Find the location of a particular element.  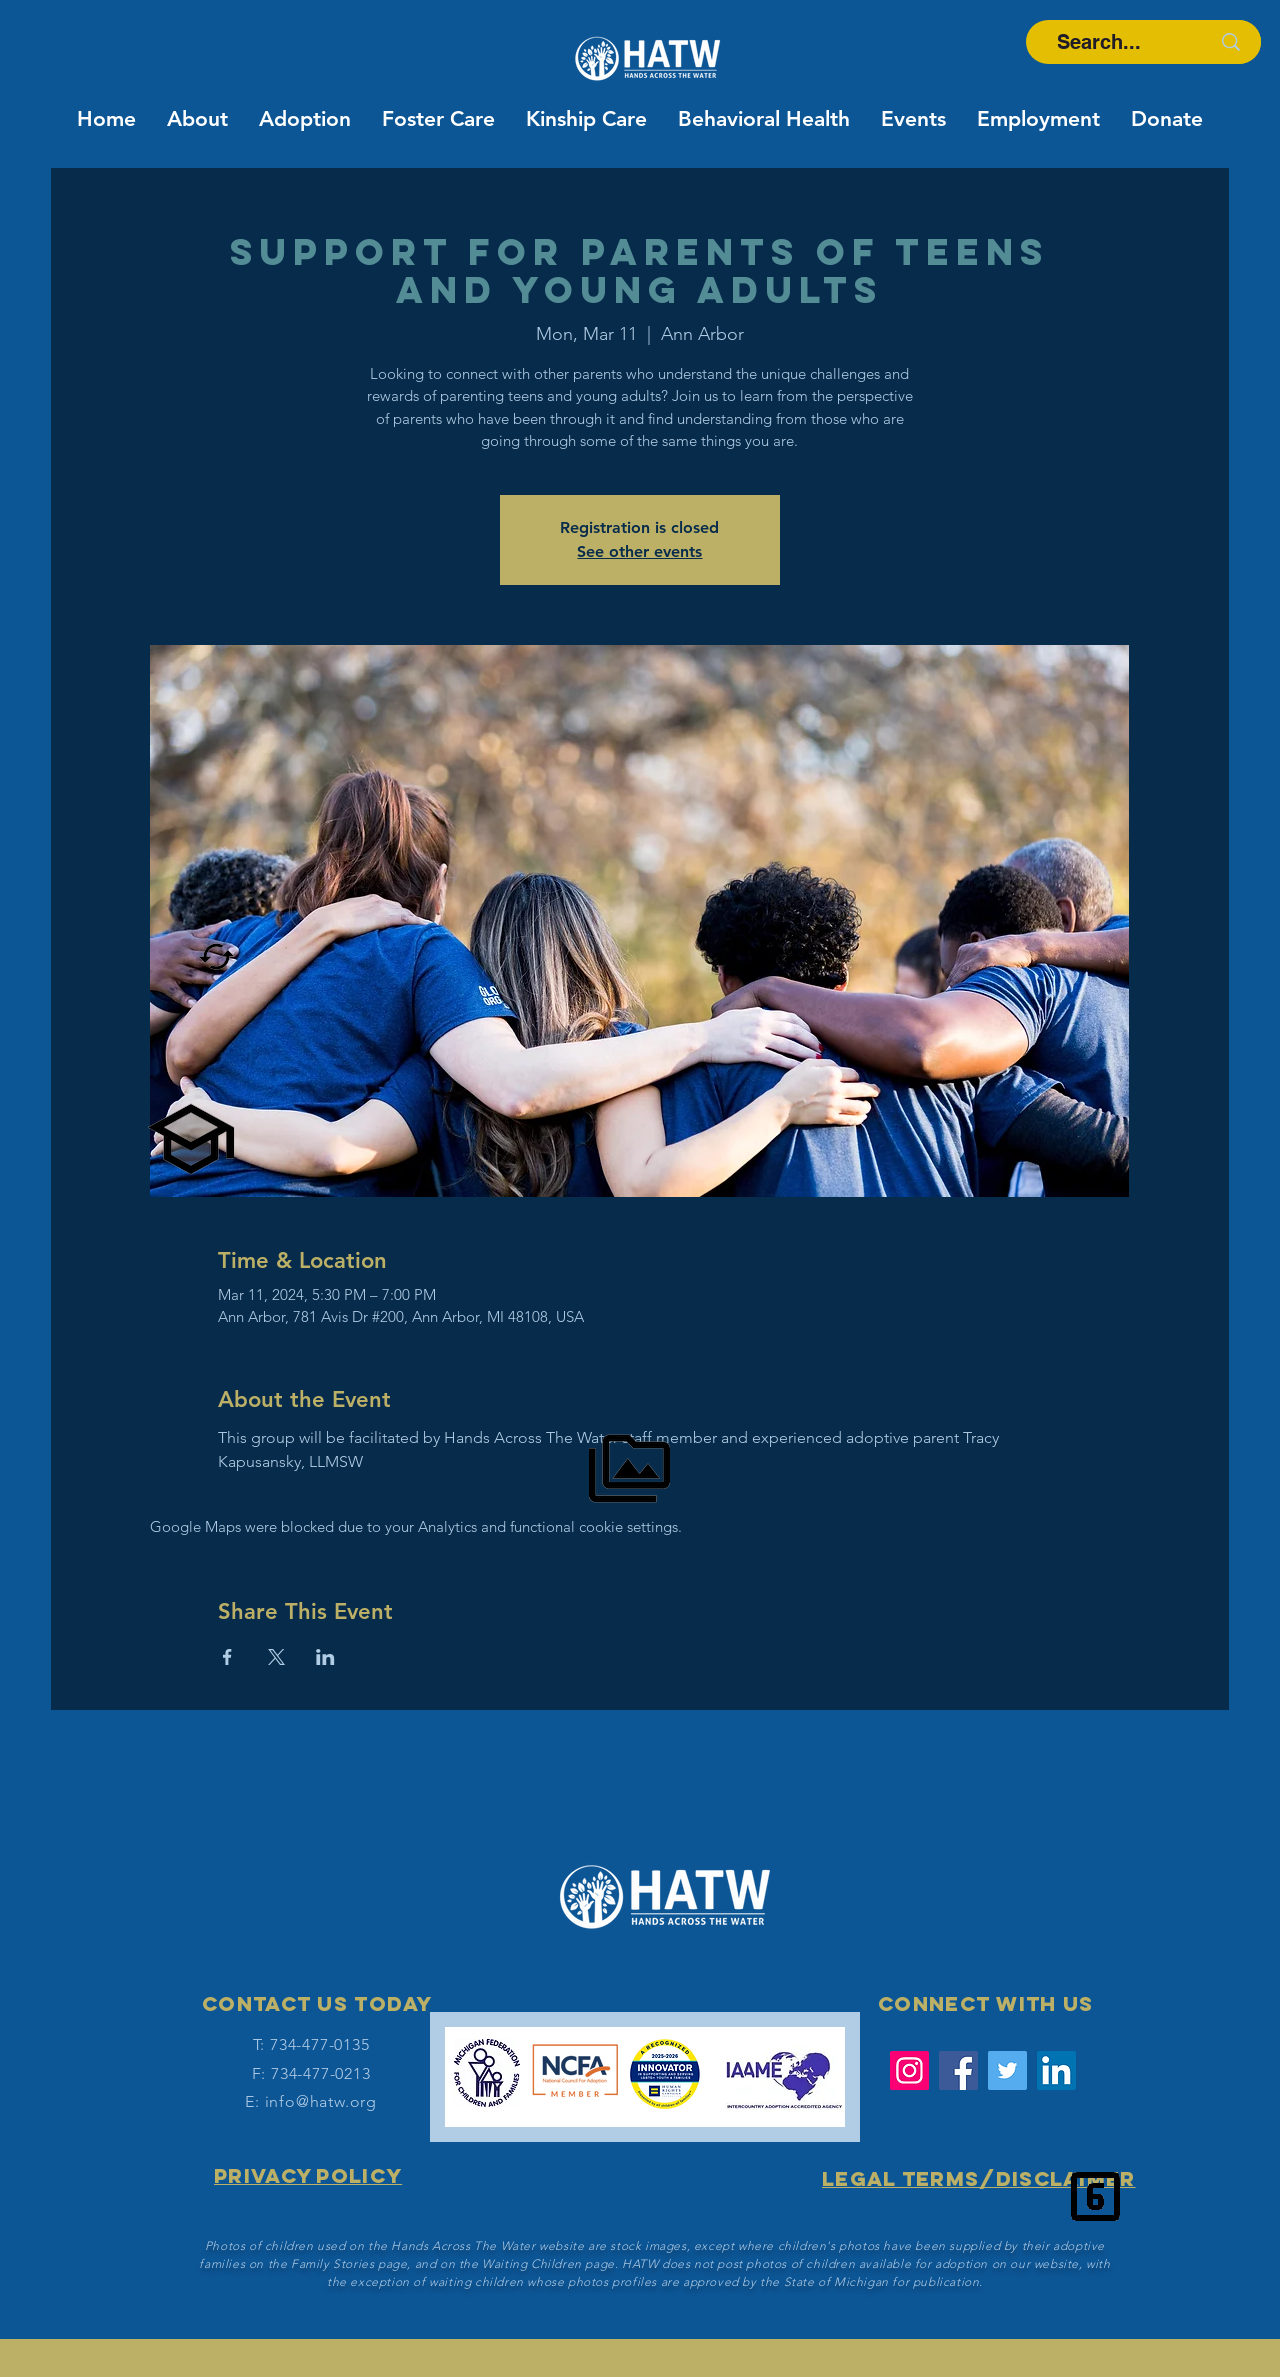

select filter or preset number 6 is located at coordinates (1095, 2196).